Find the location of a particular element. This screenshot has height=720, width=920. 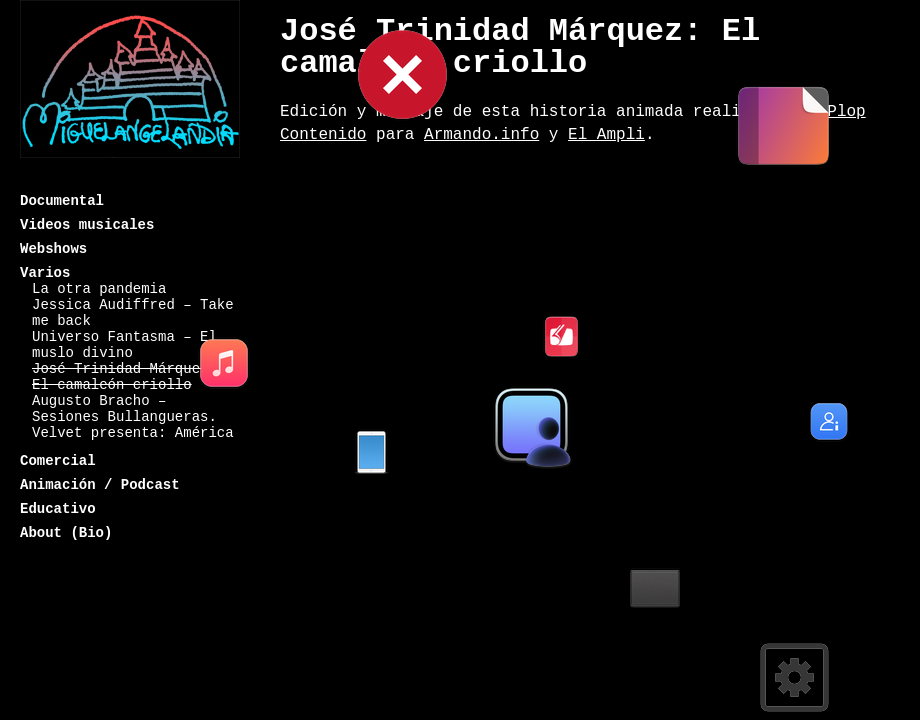

iPad mini device connected via cellular network is located at coordinates (371, 448).